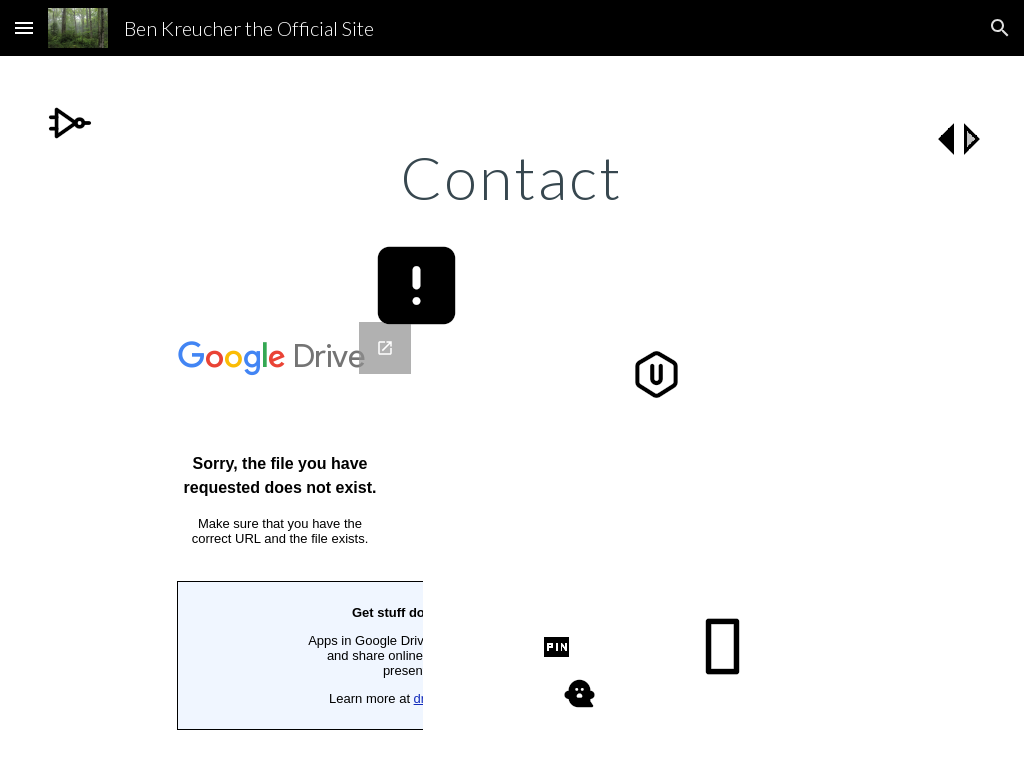 This screenshot has height=775, width=1024. I want to click on toggle ghost mode or invisible status, so click(579, 693).